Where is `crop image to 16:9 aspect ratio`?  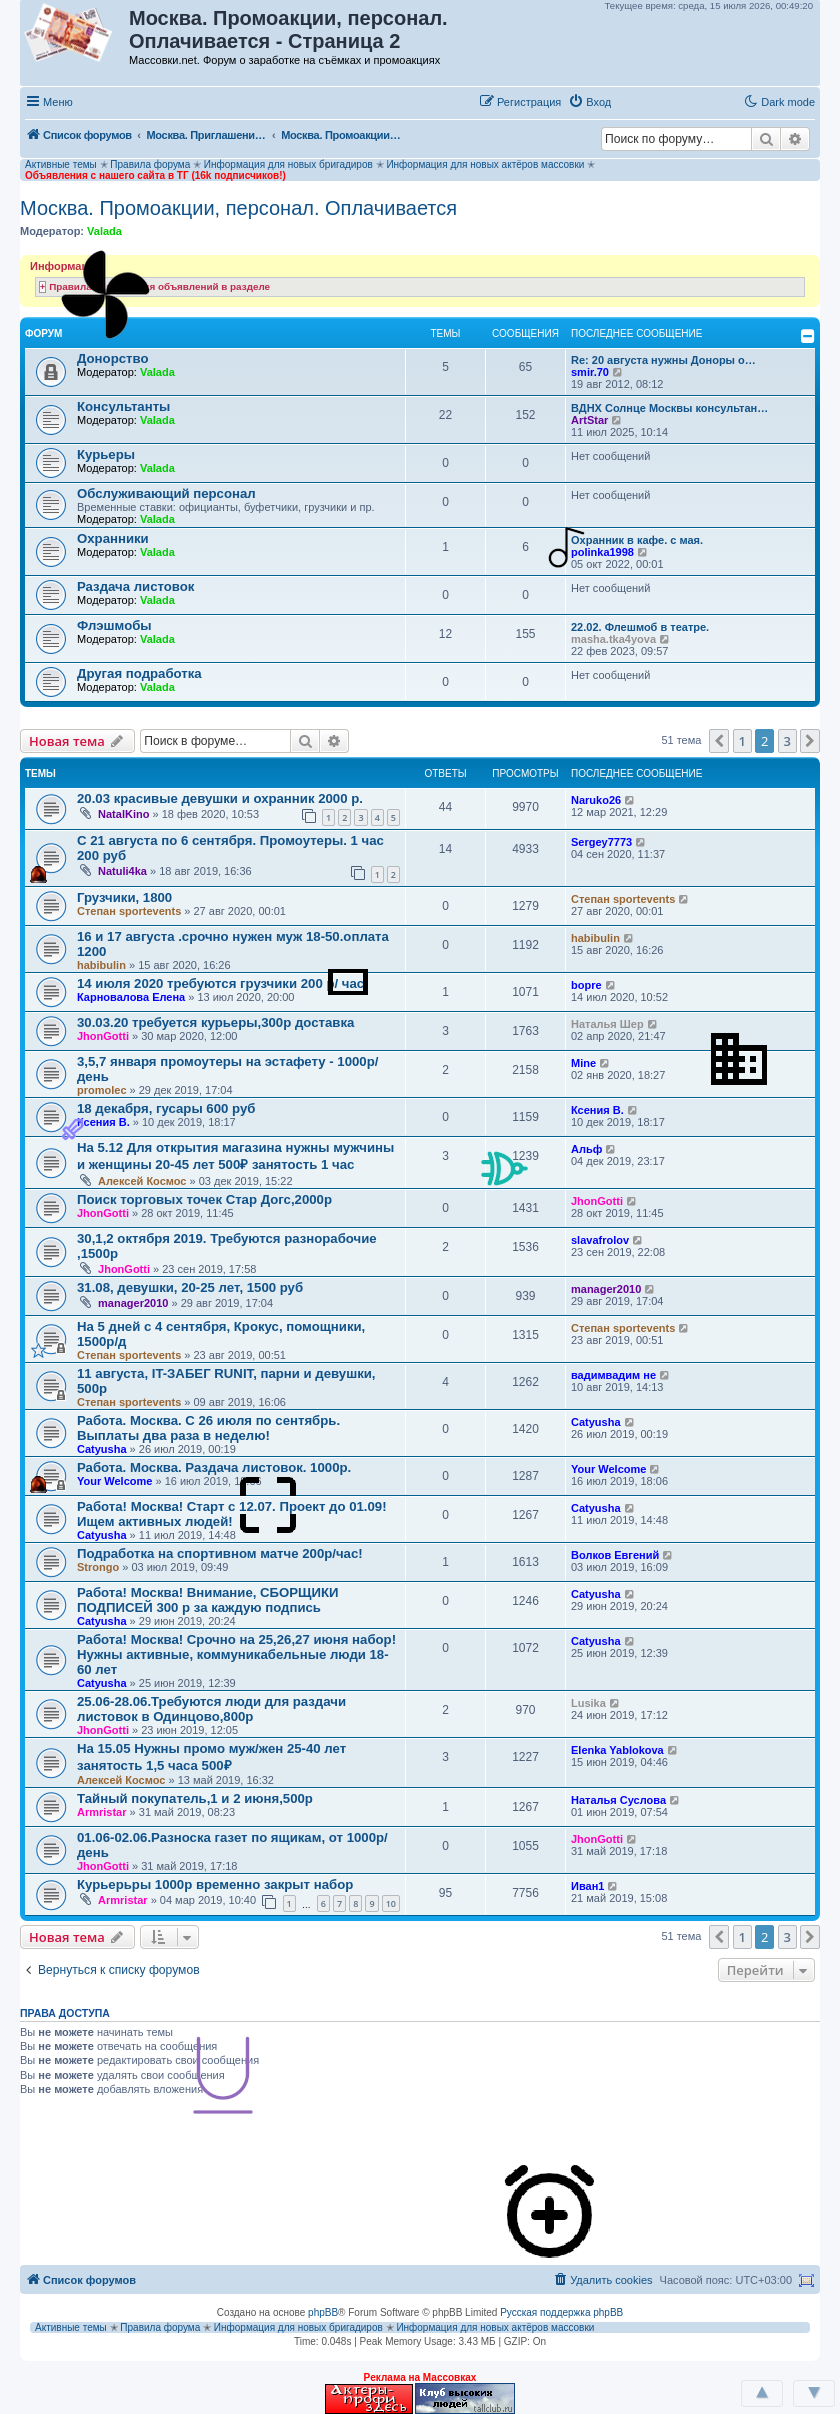 crop image to 16:9 aspect ratio is located at coordinates (348, 982).